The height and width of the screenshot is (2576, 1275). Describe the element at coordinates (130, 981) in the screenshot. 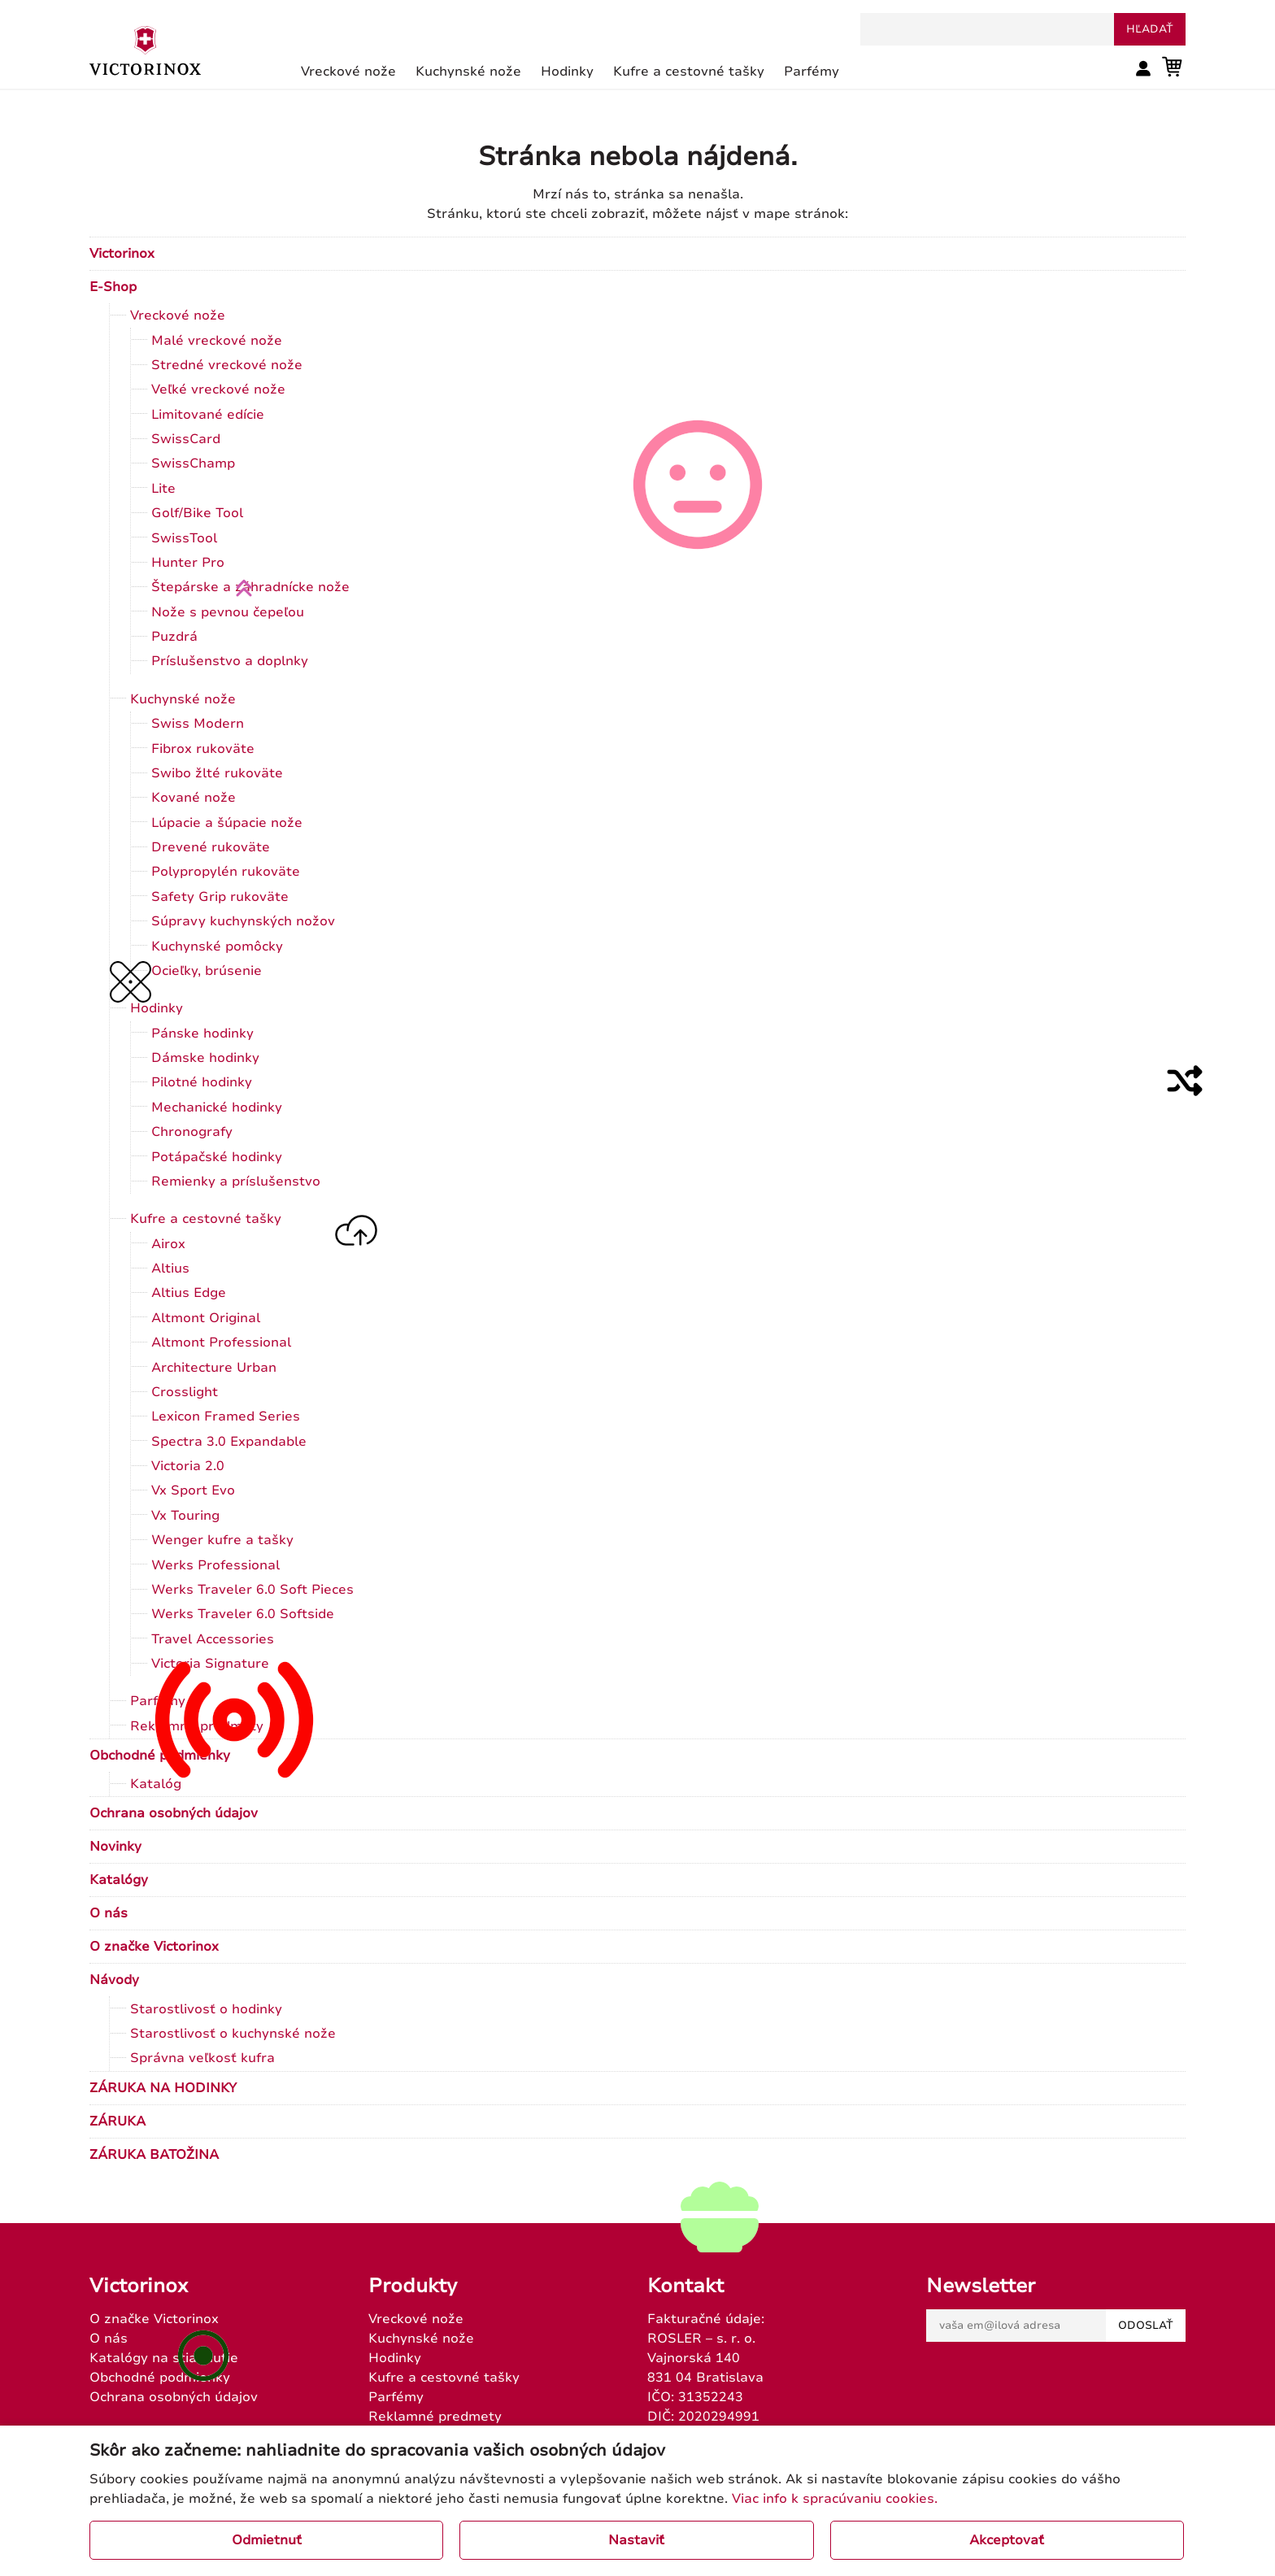

I see `access first aid or medical help resources` at that location.